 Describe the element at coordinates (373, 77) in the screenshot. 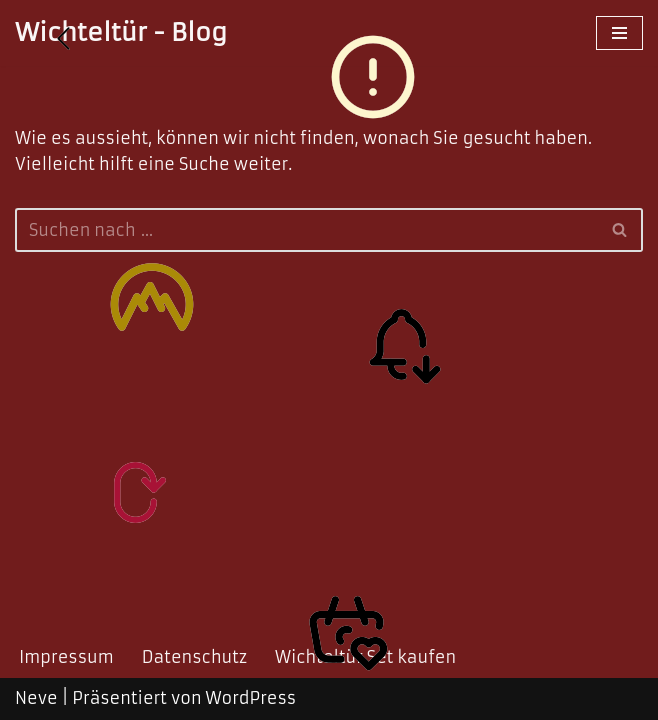

I see `indicates a warning or alert status` at that location.